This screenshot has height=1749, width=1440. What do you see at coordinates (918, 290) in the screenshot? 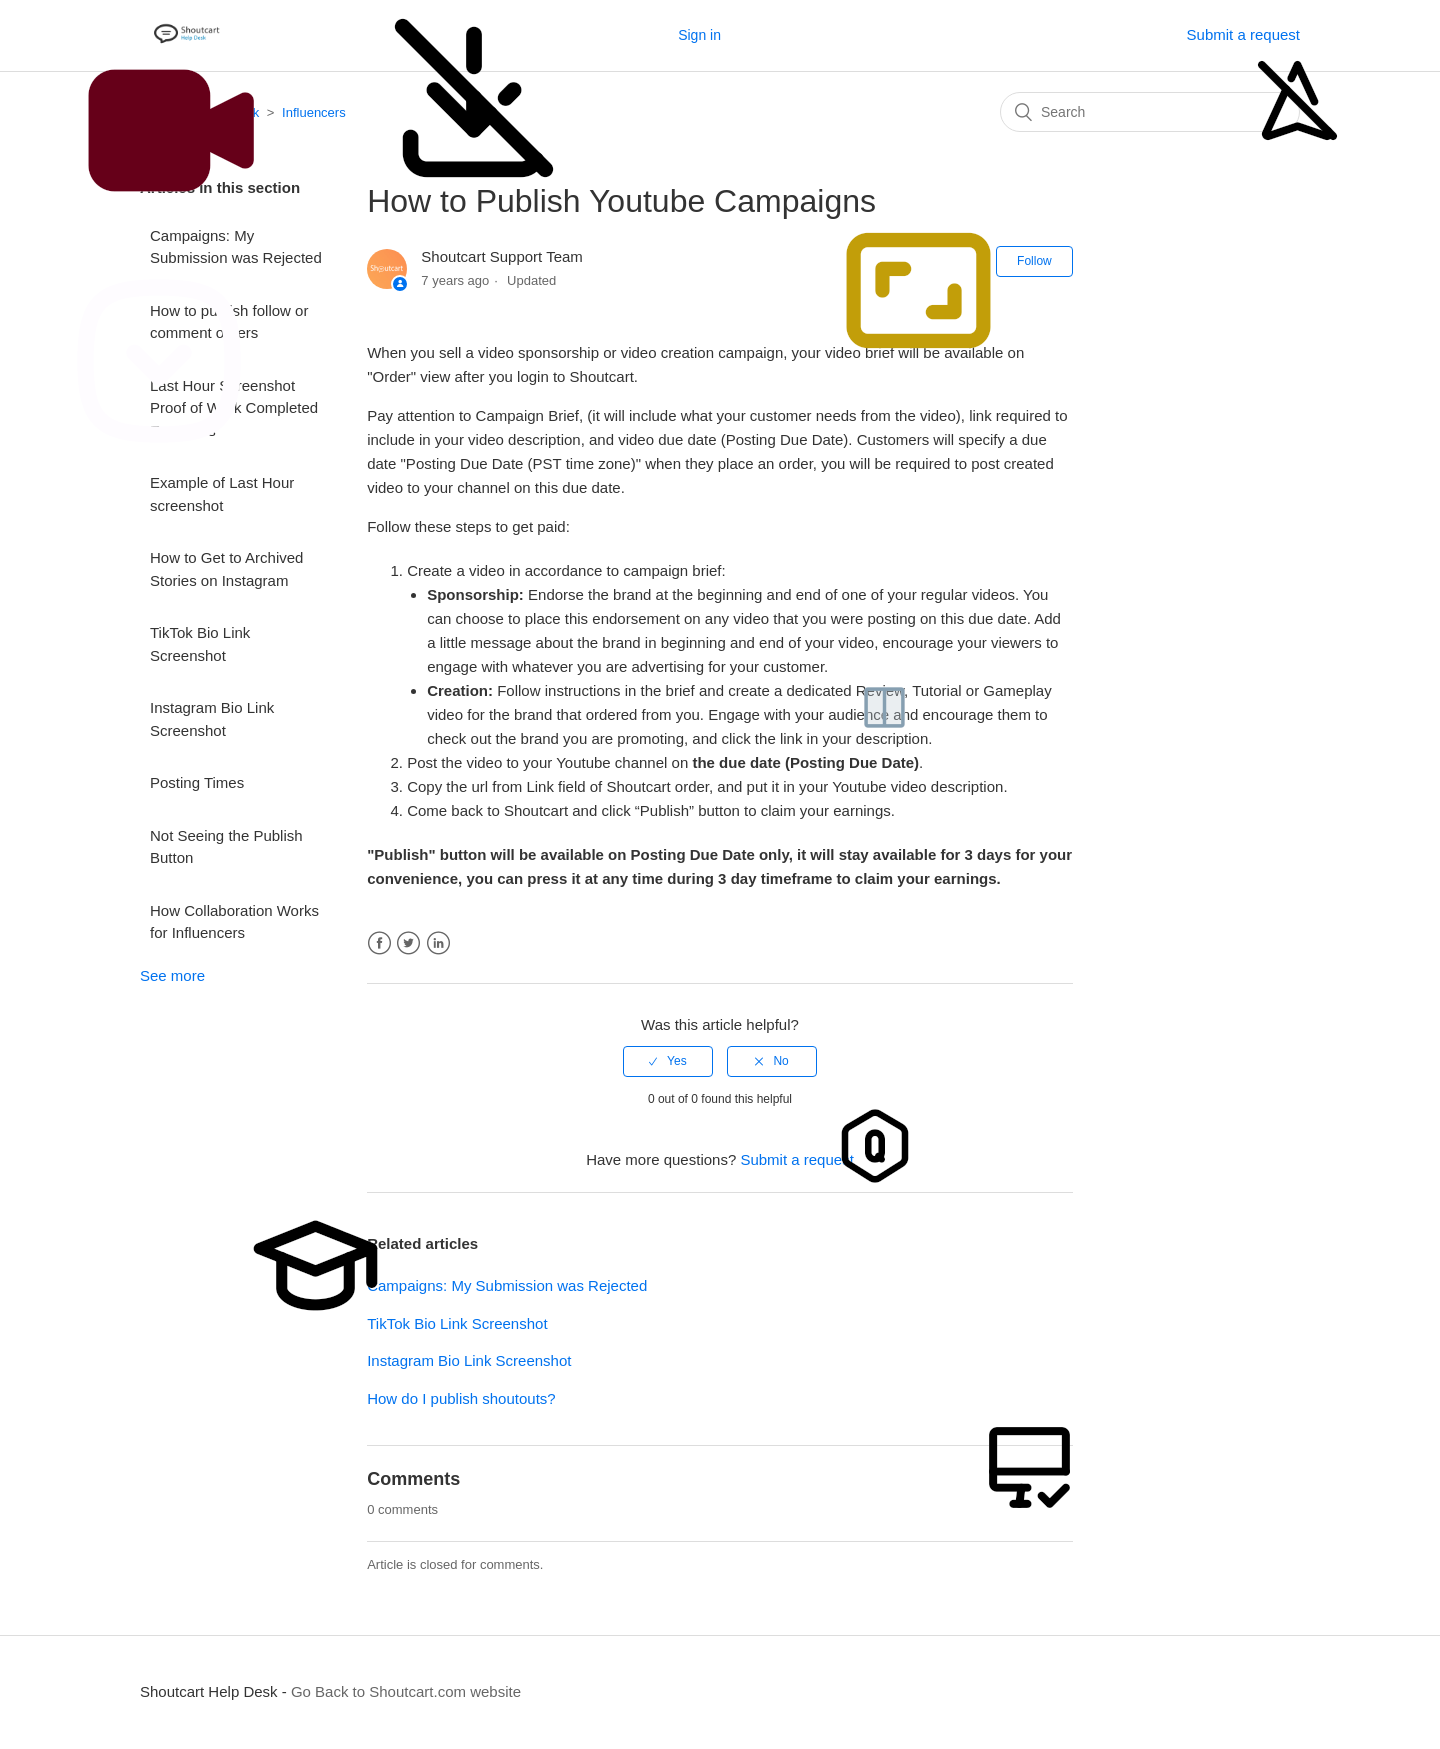
I see `adjust aspect ratio settings` at bounding box center [918, 290].